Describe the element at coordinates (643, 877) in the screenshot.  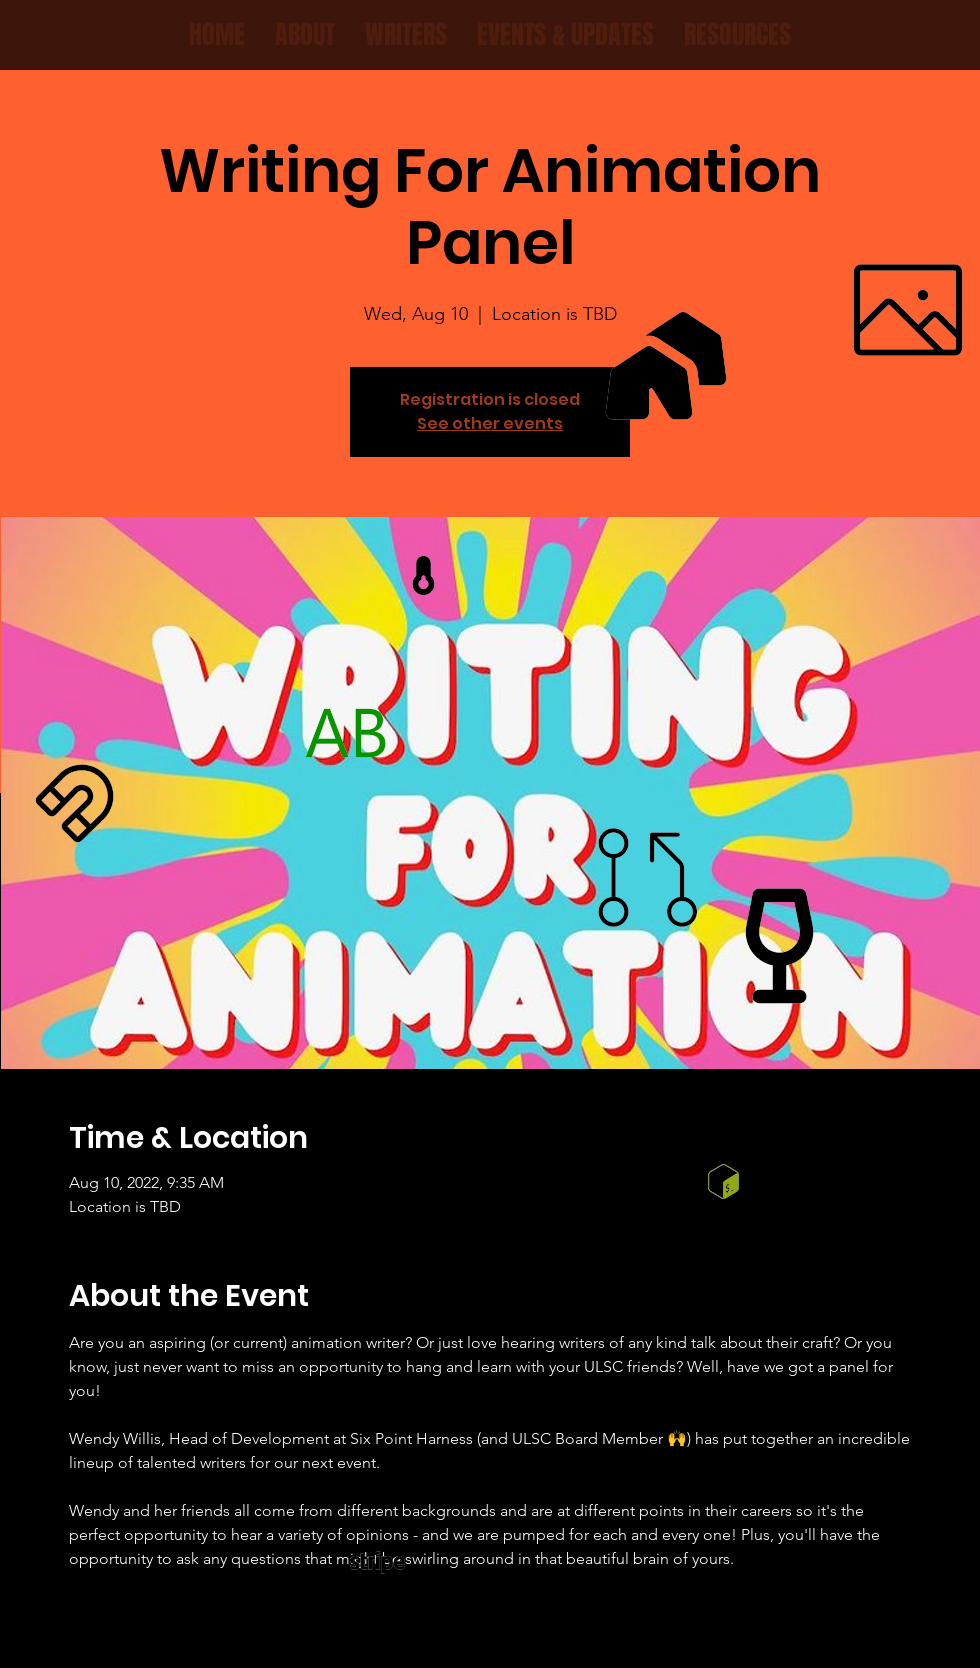
I see `create a new pull request` at that location.